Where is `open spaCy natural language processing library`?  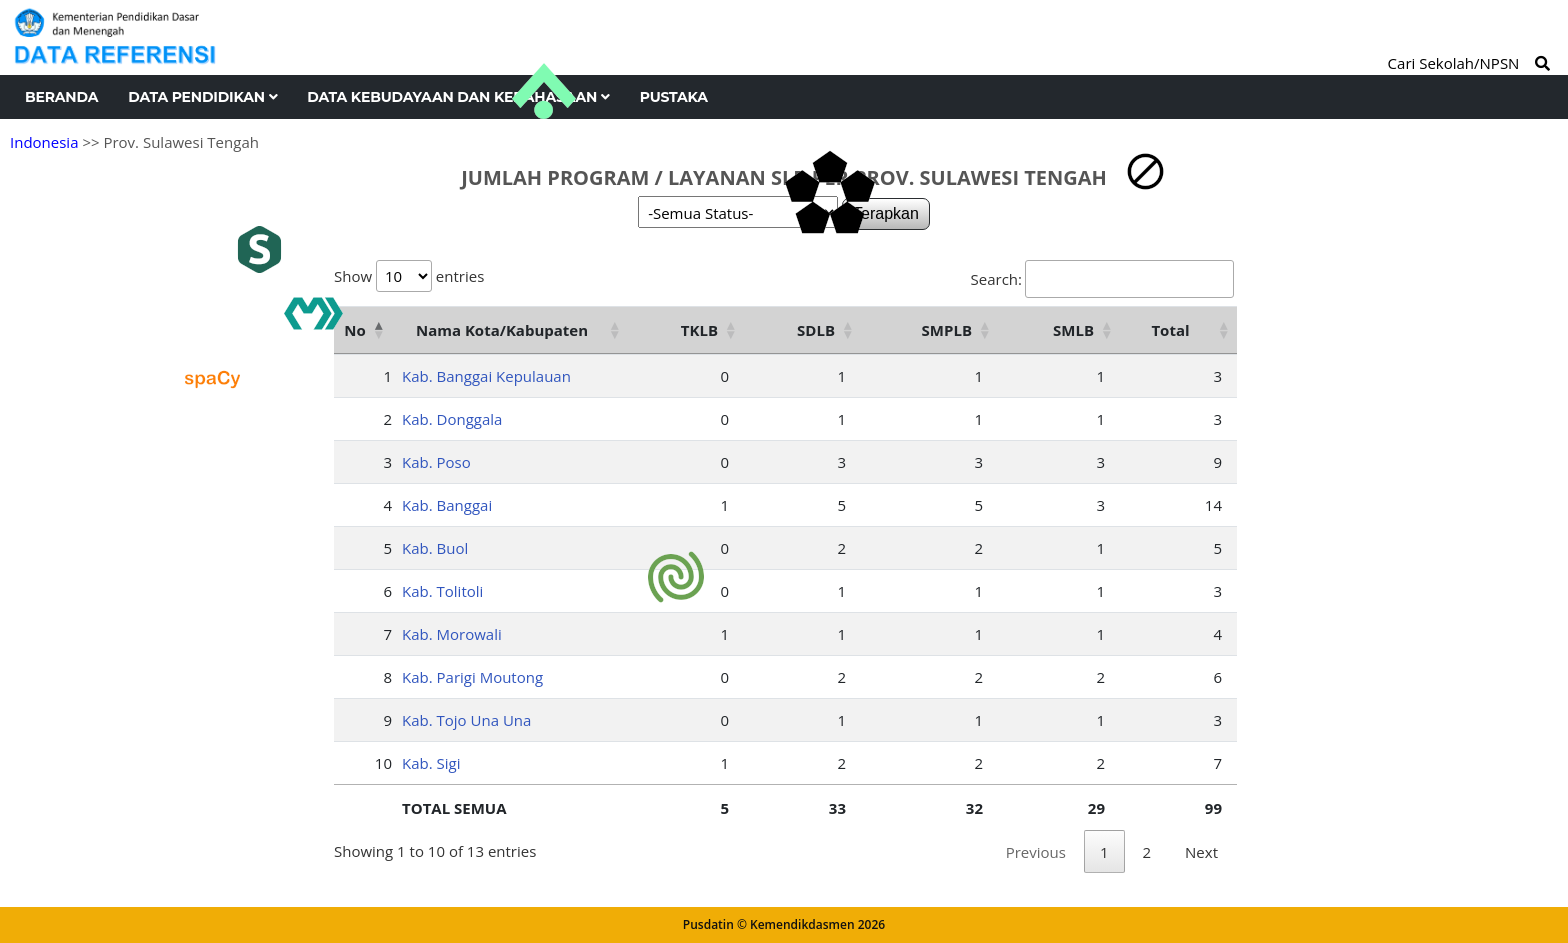 open spaCy natural language processing library is located at coordinates (212, 379).